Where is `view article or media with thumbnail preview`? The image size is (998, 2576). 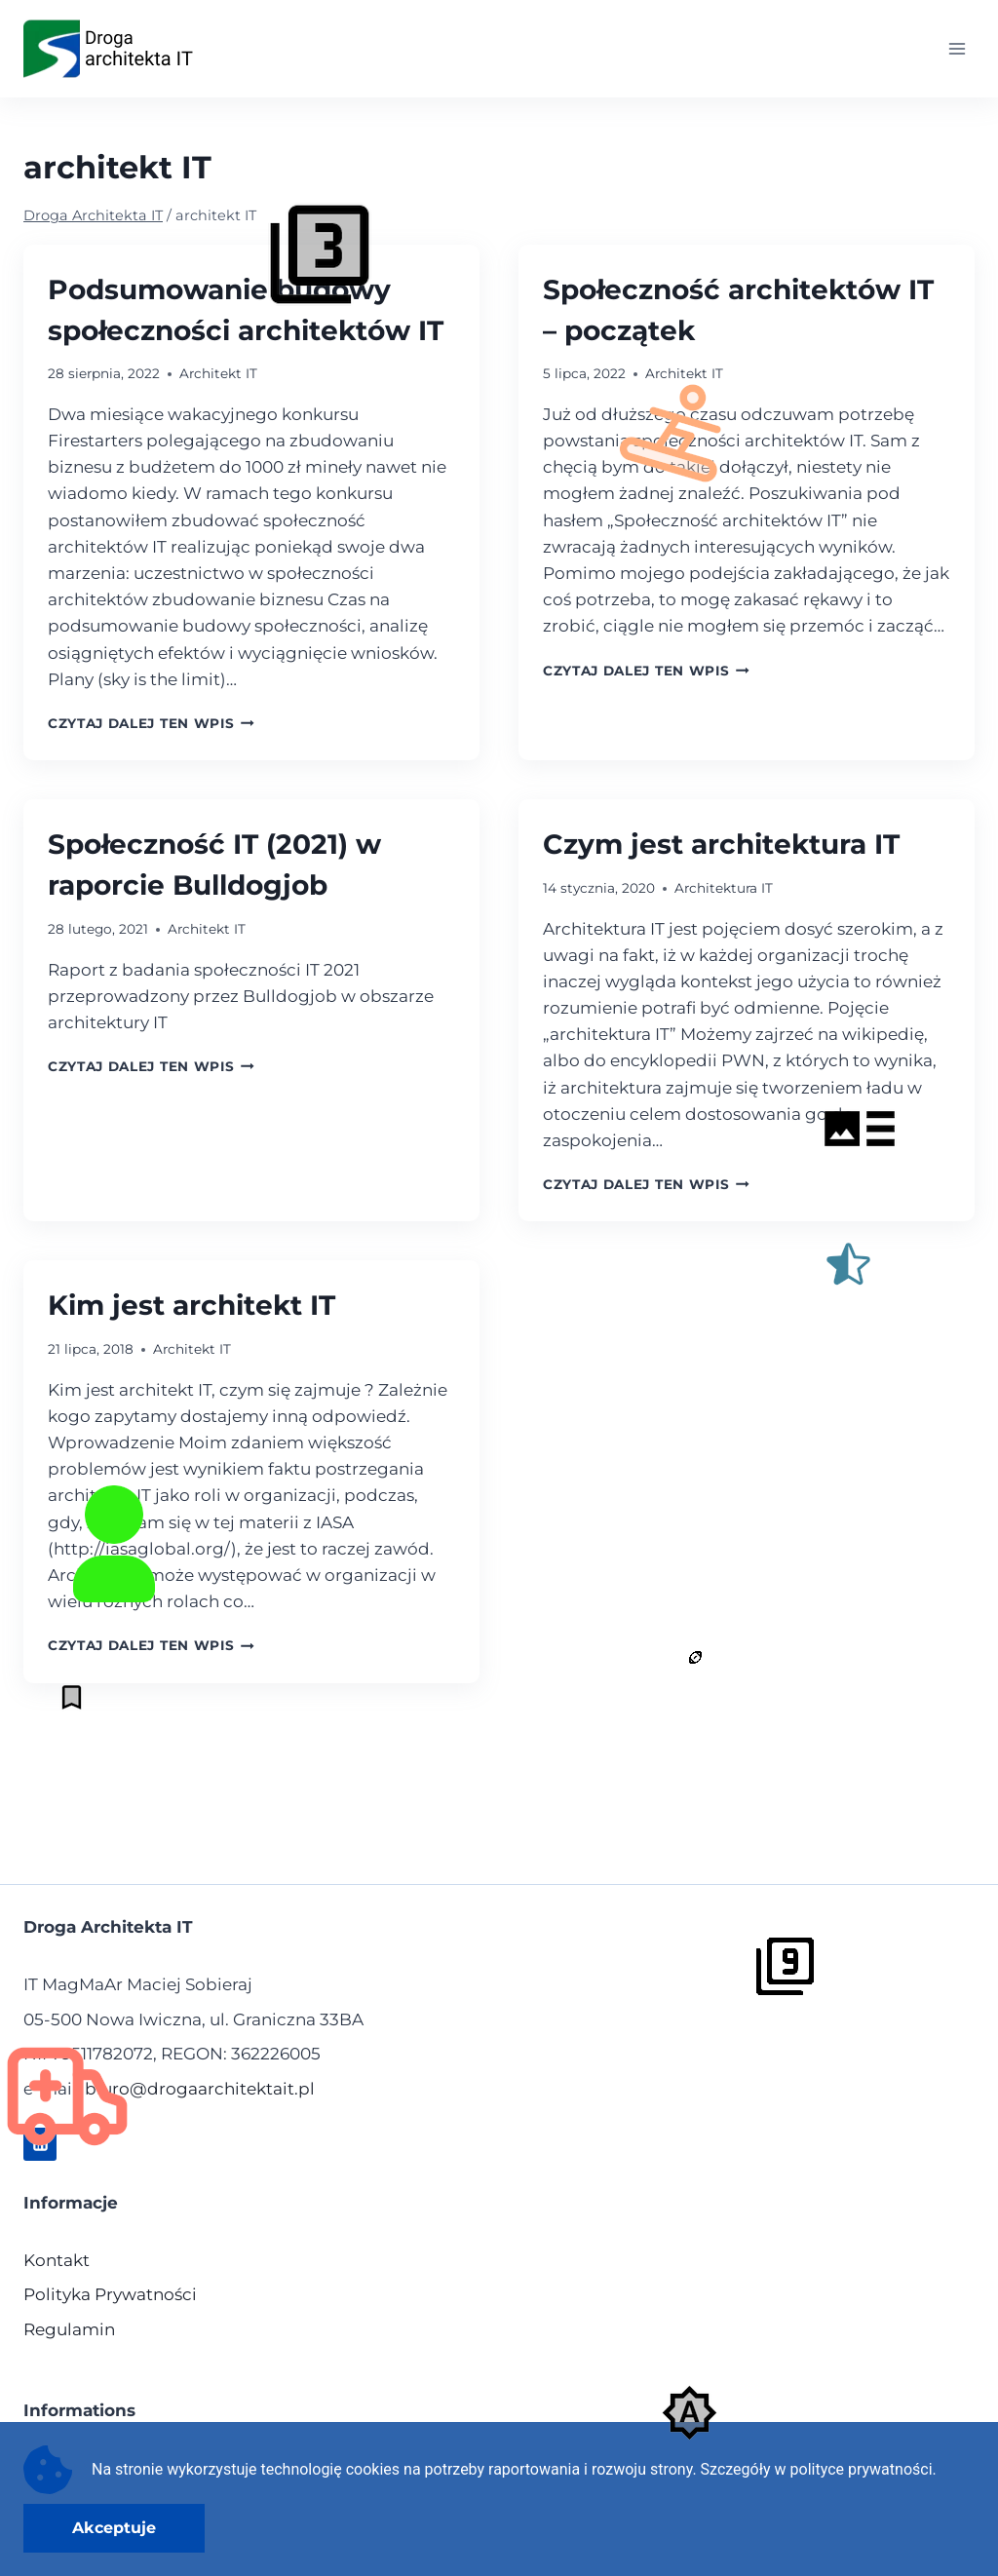 view article or media with thumbnail preview is located at coordinates (860, 1129).